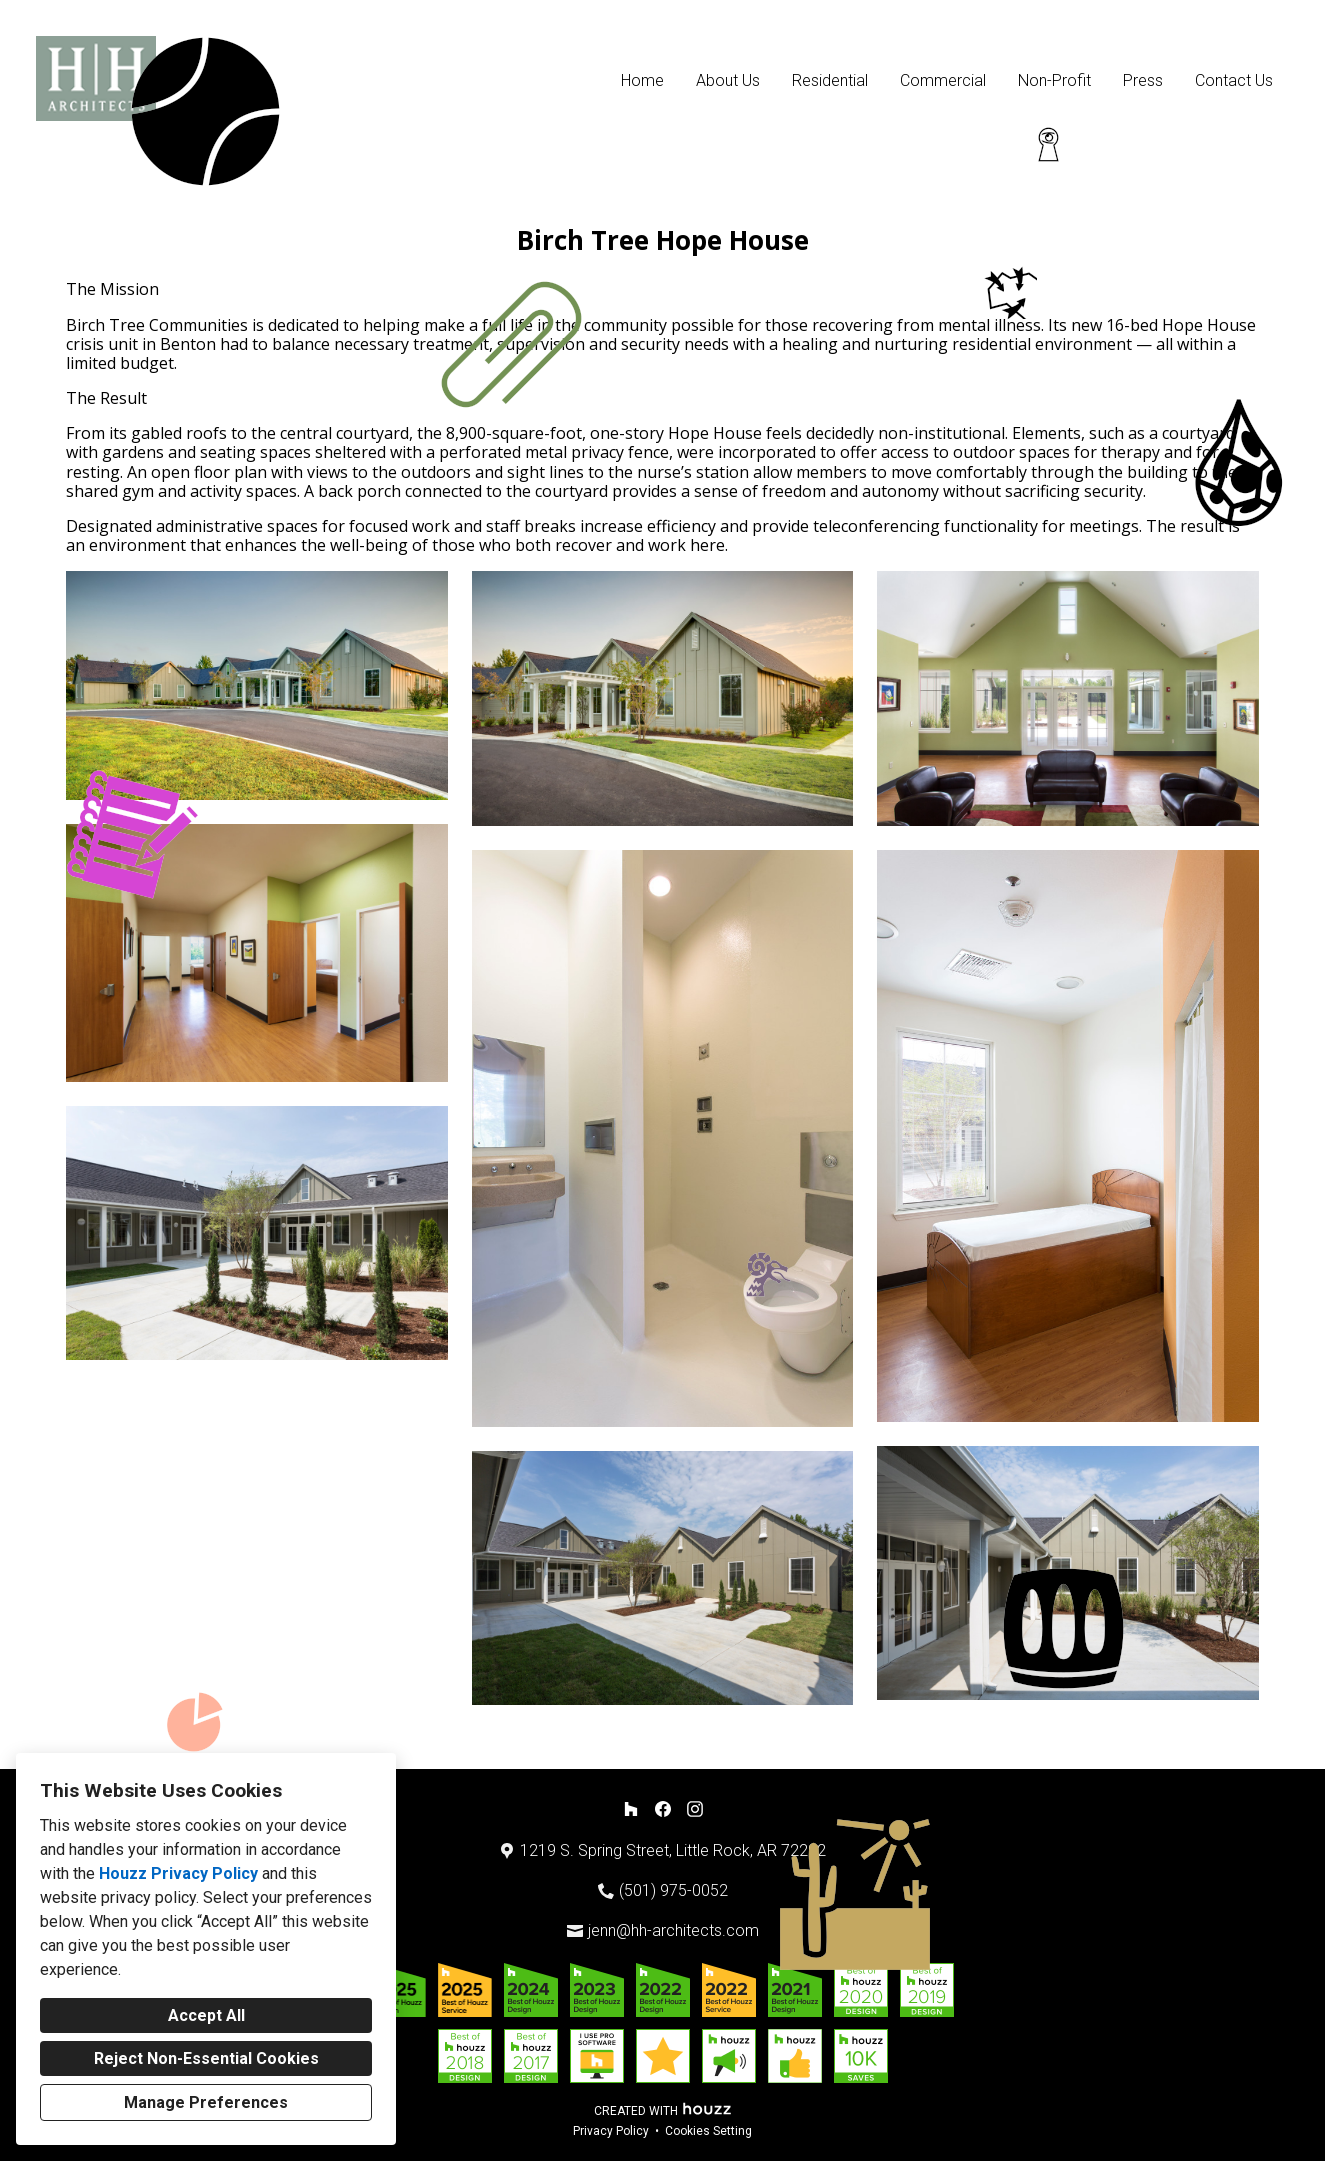 This screenshot has height=2161, width=1325. Describe the element at coordinates (1063, 1628) in the screenshot. I see `barrel or cask item in a game inventory` at that location.